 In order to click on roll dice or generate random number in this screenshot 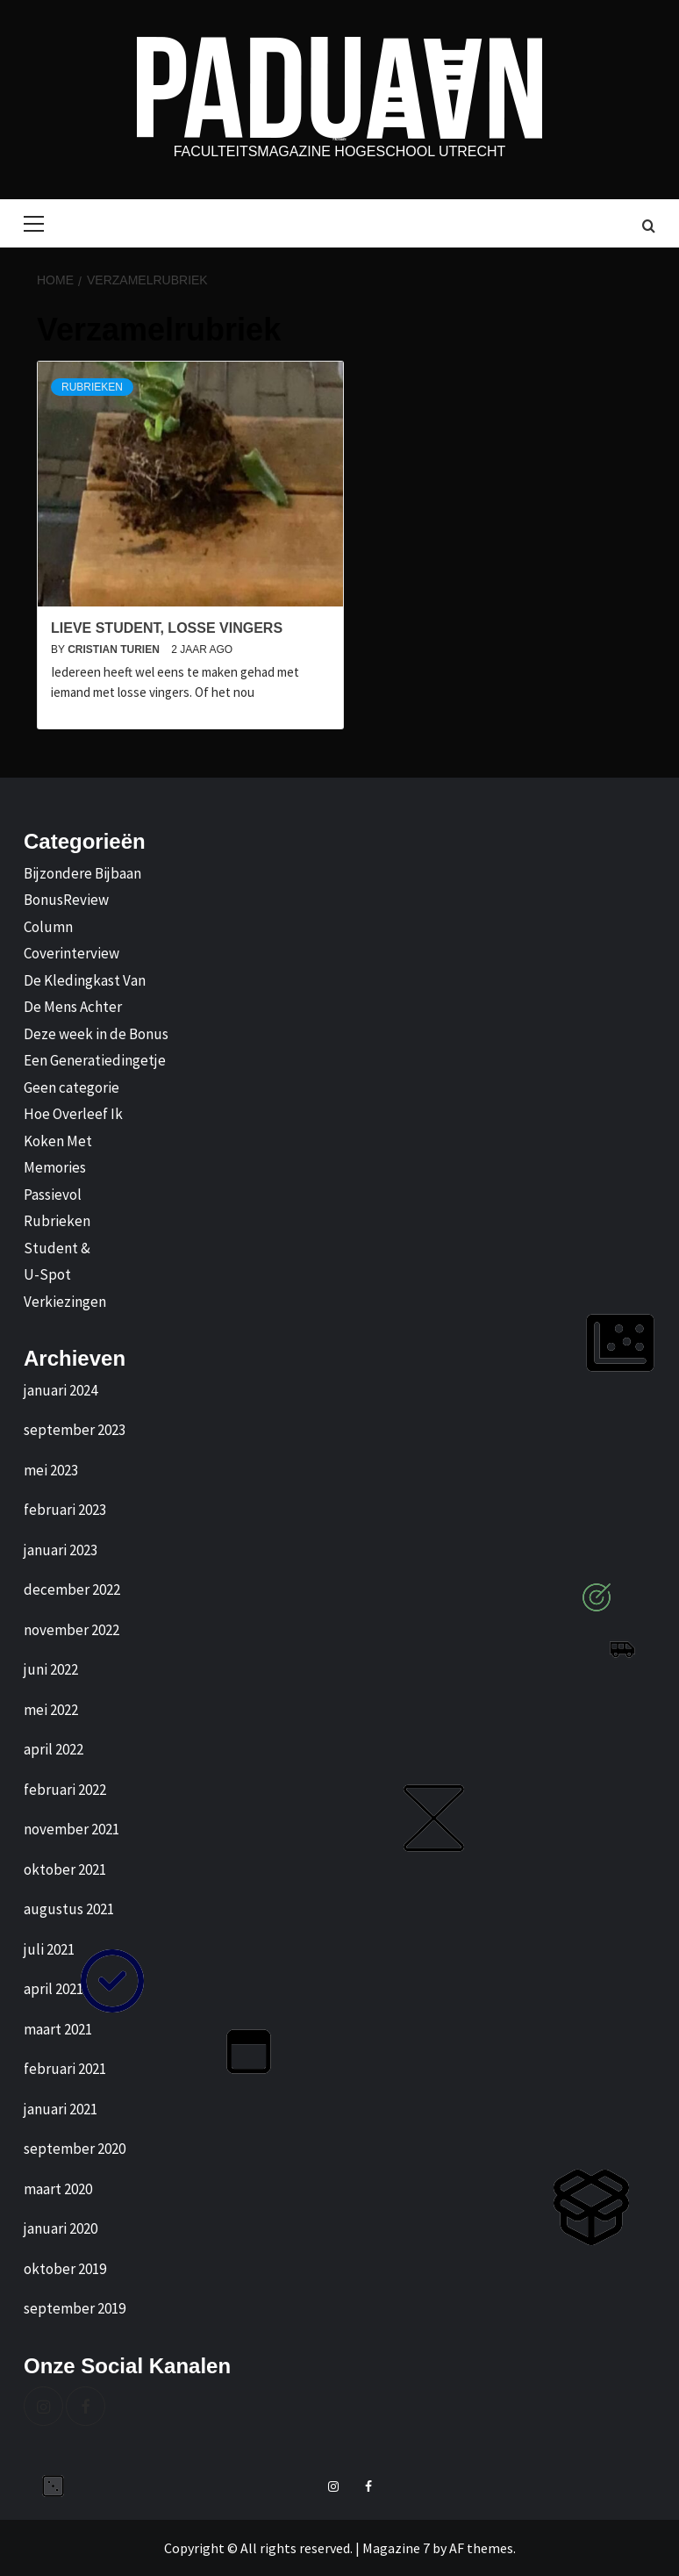, I will do `click(53, 2486)`.